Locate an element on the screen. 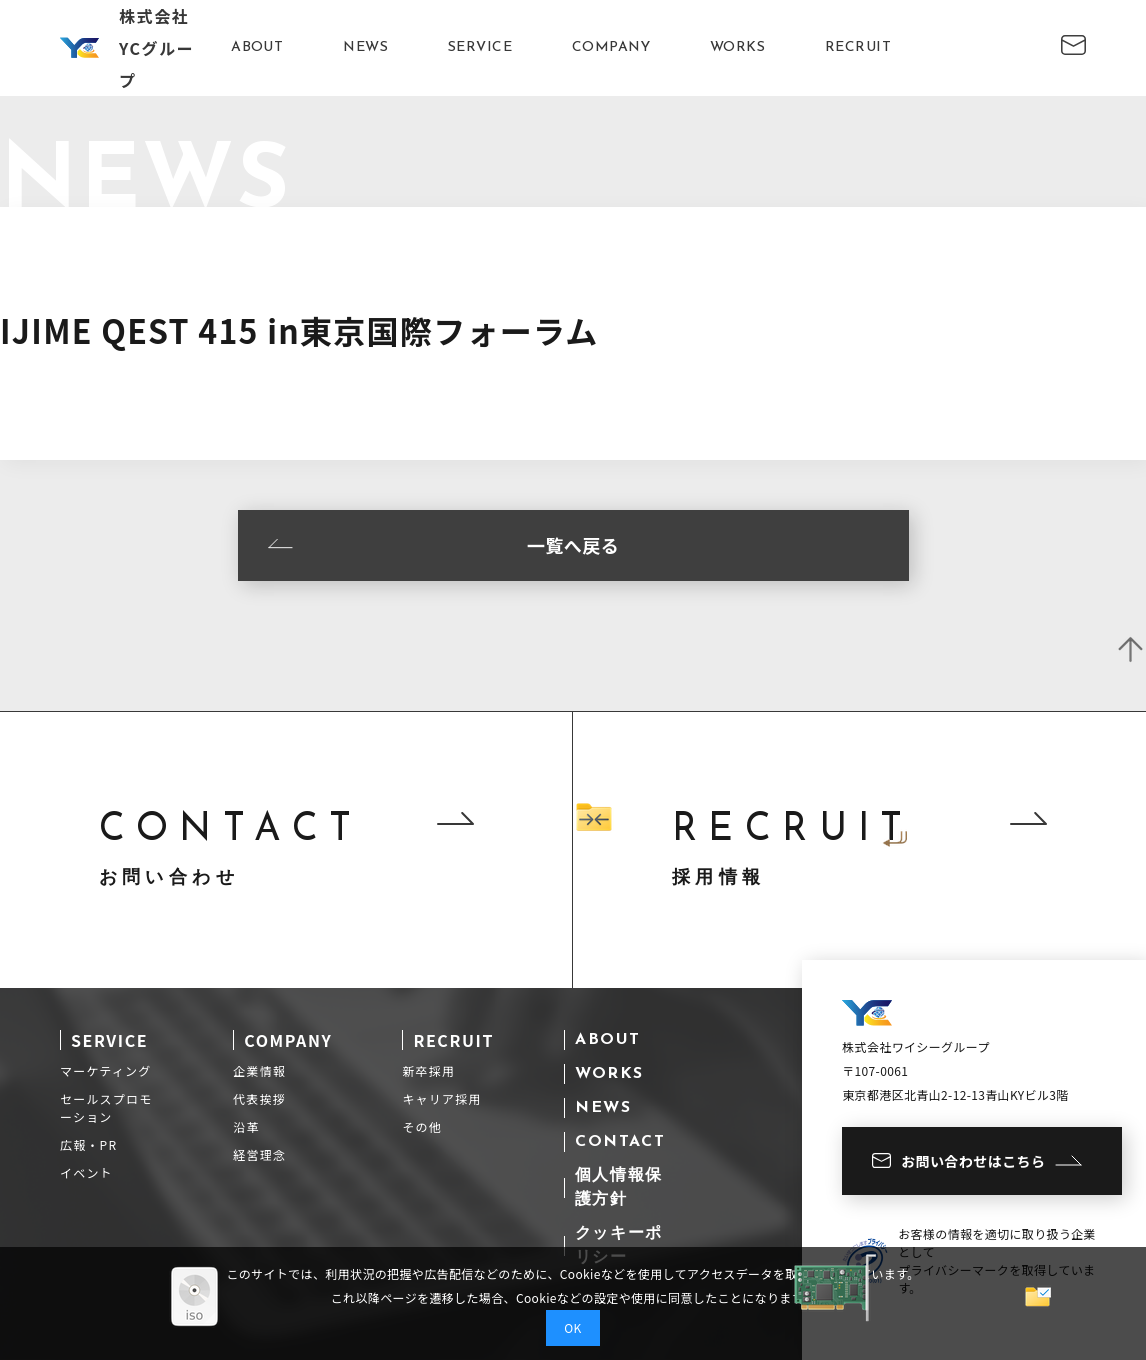 The image size is (1146, 1360). a CD/DVD disc image file (ISO format) is located at coordinates (194, 1296).